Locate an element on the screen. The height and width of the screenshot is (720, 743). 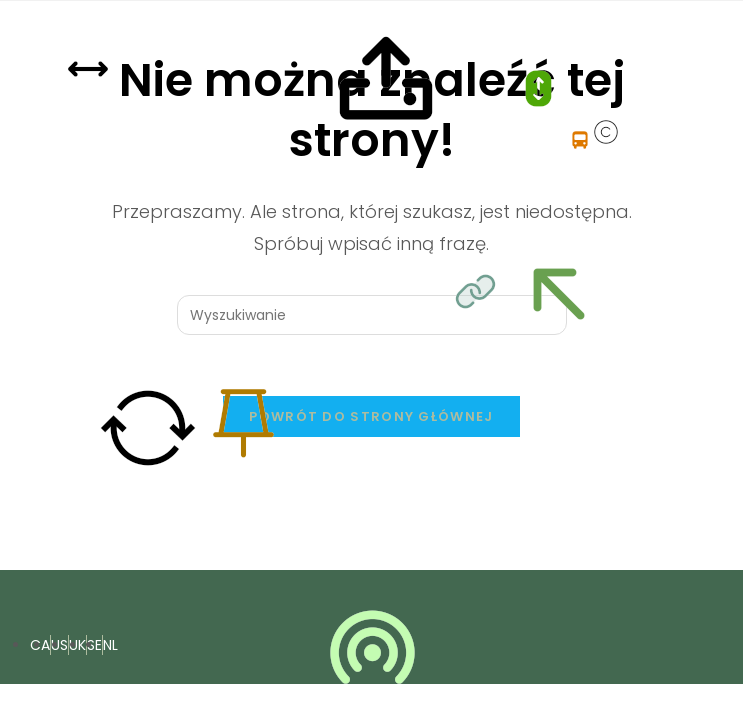
indicates copyrighted content is located at coordinates (606, 132).